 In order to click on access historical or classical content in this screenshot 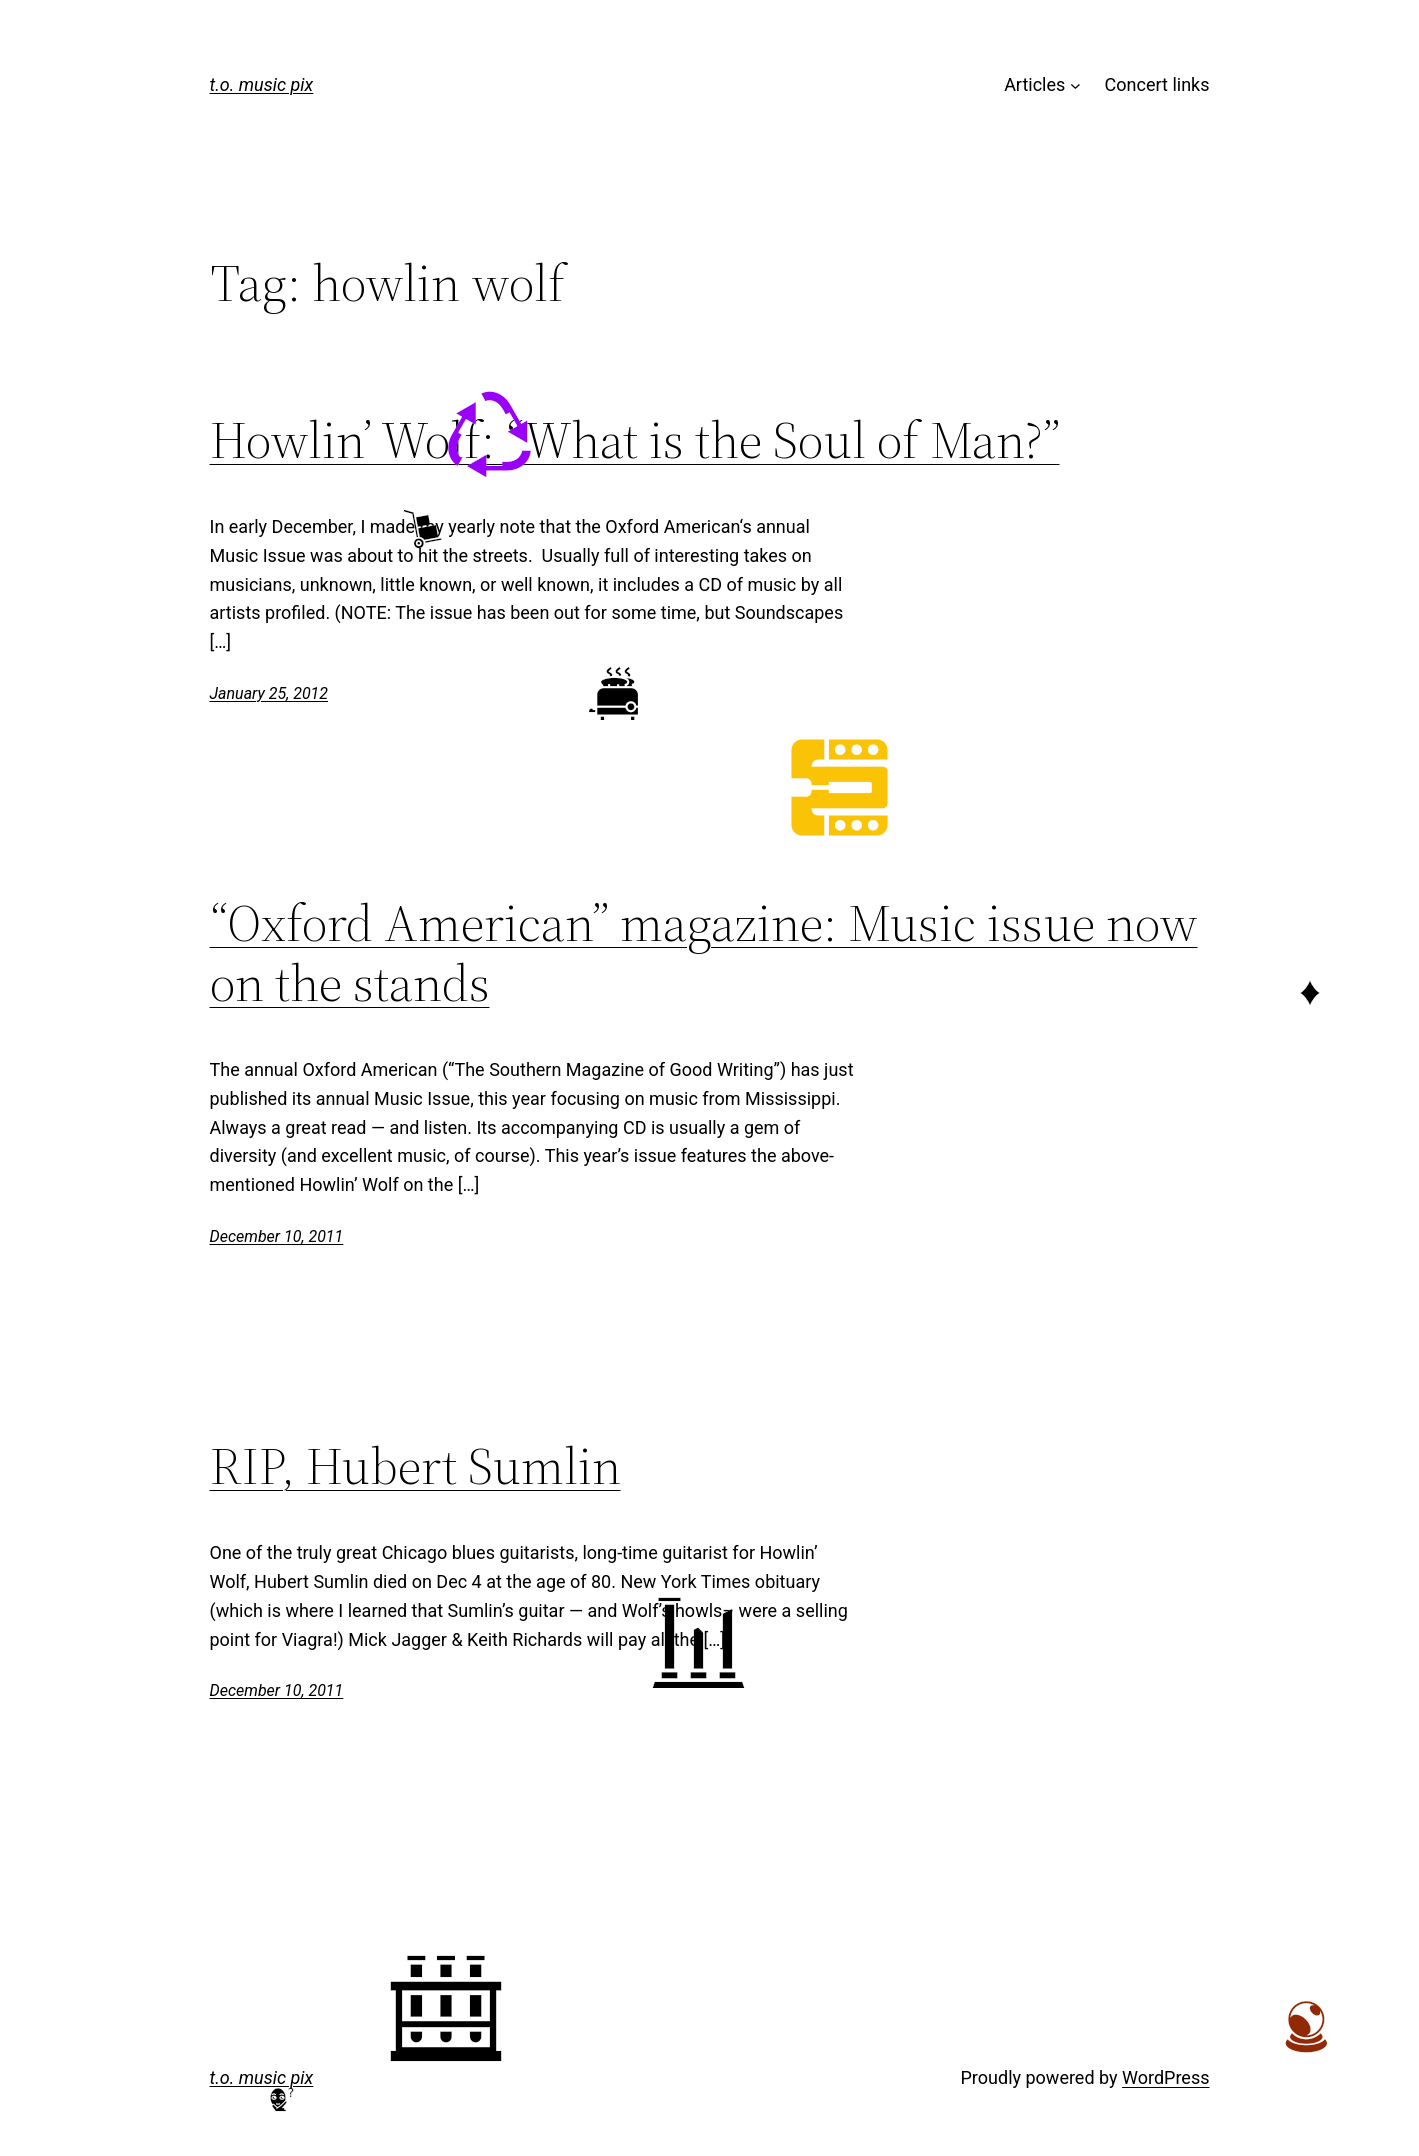, I will do `click(698, 1641)`.